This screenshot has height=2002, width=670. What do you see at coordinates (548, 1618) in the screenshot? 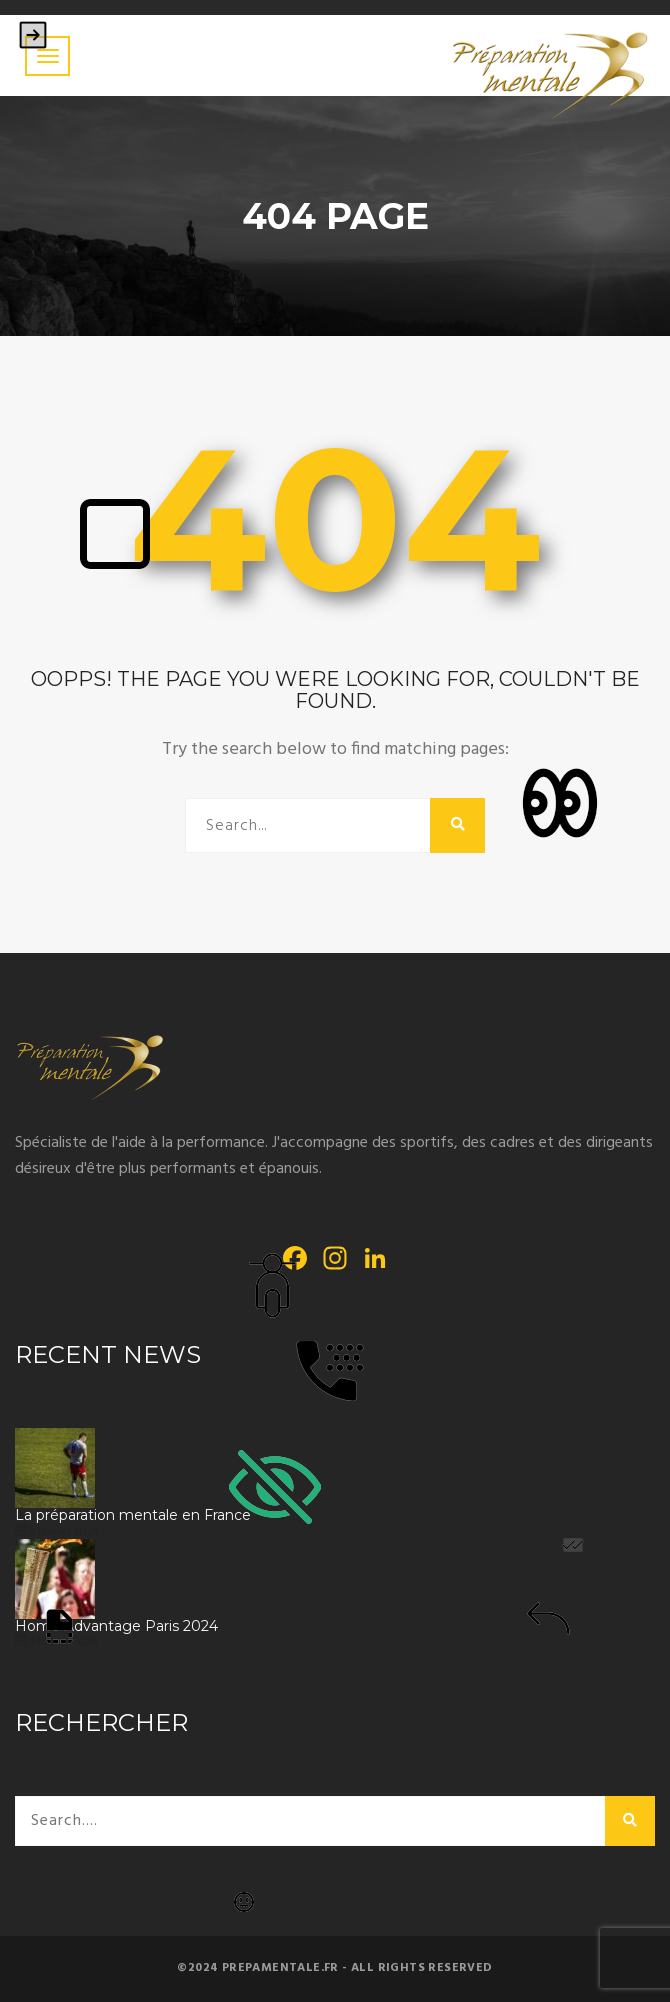
I see `reply to a message` at bounding box center [548, 1618].